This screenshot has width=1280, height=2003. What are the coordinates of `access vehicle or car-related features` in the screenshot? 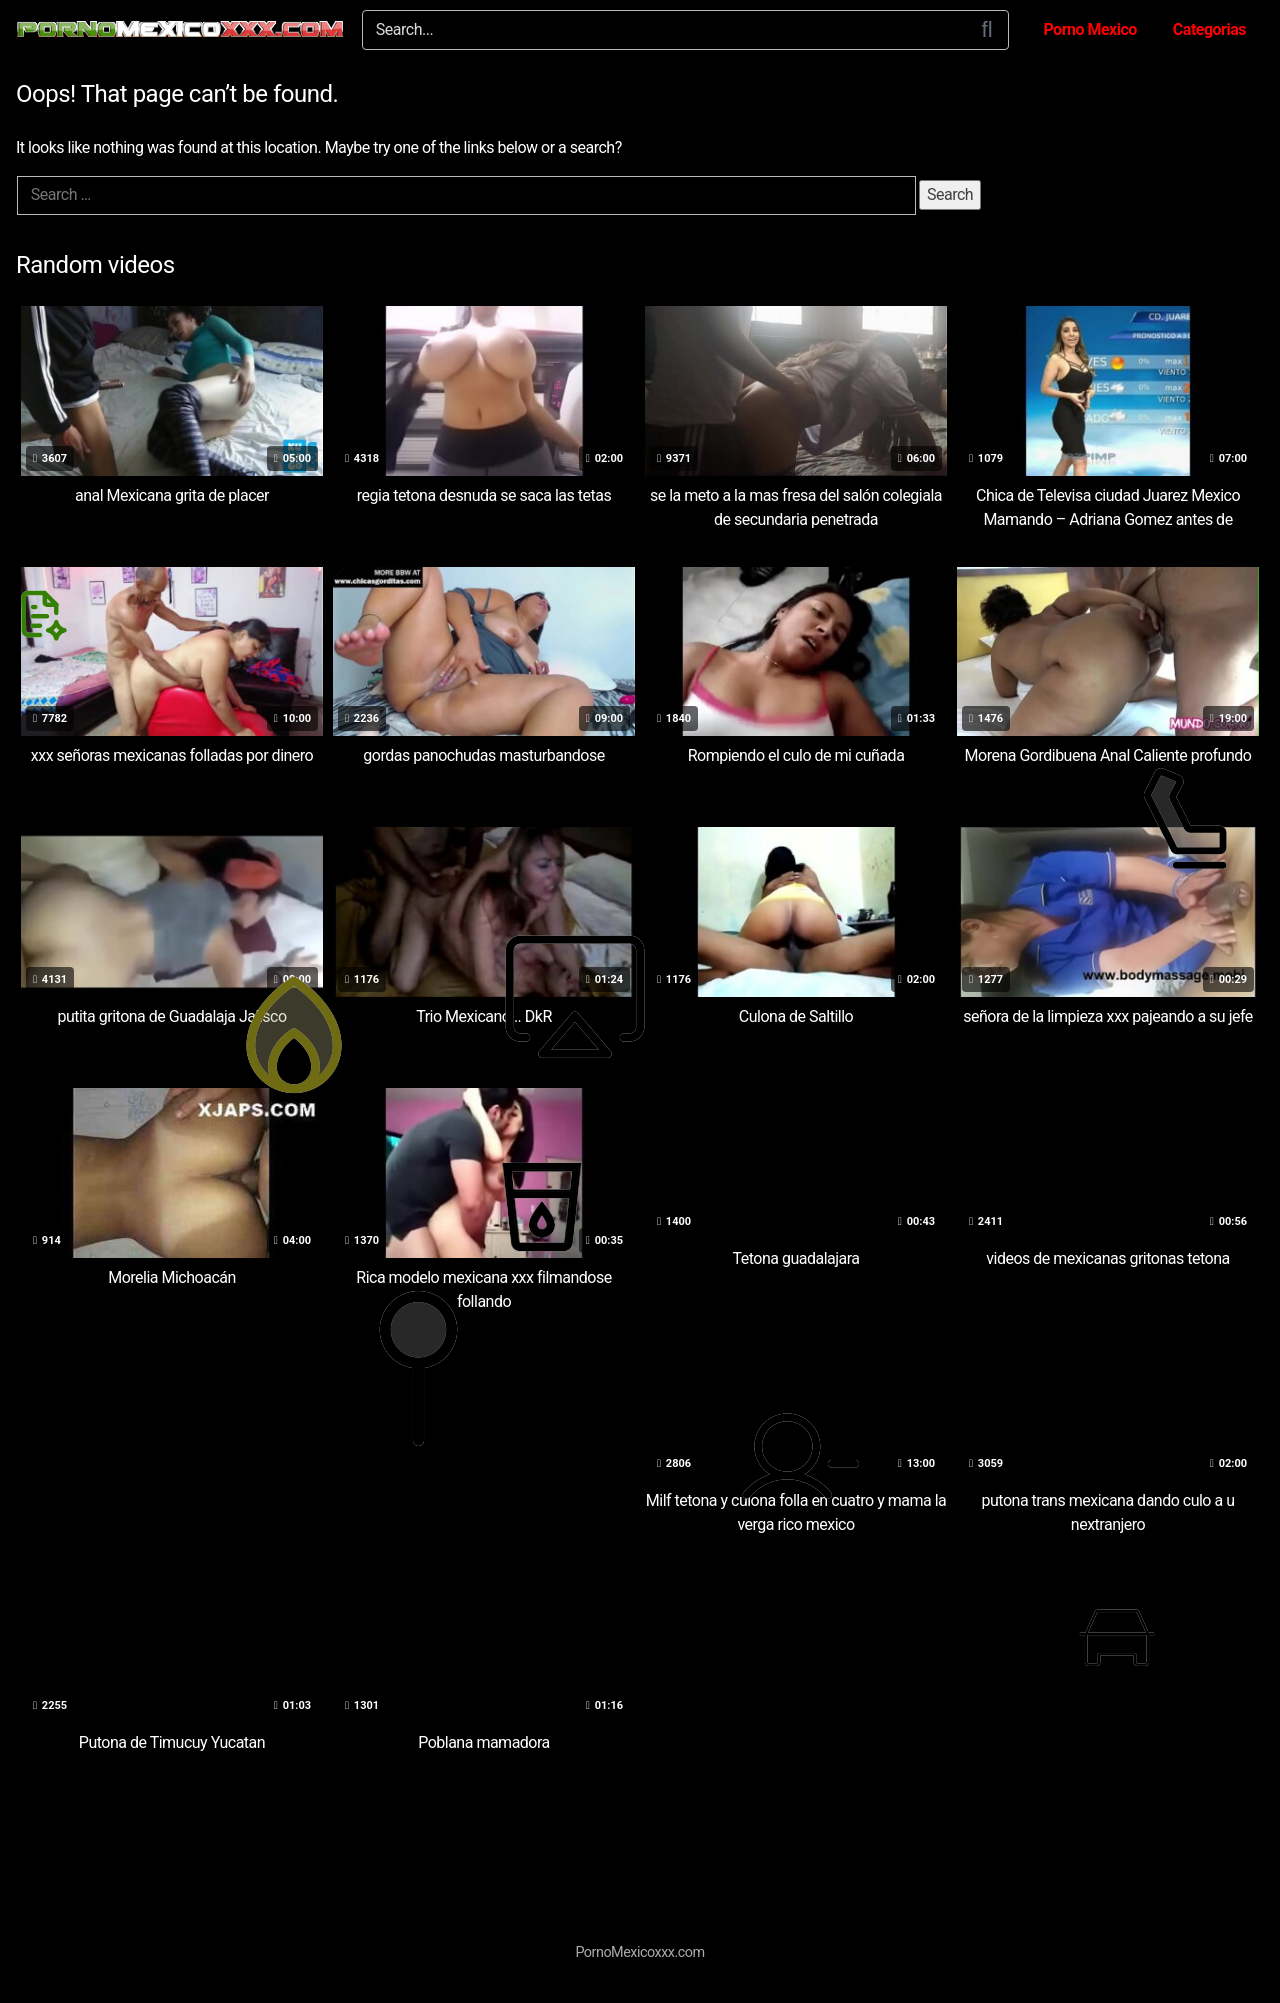 It's located at (1117, 1639).